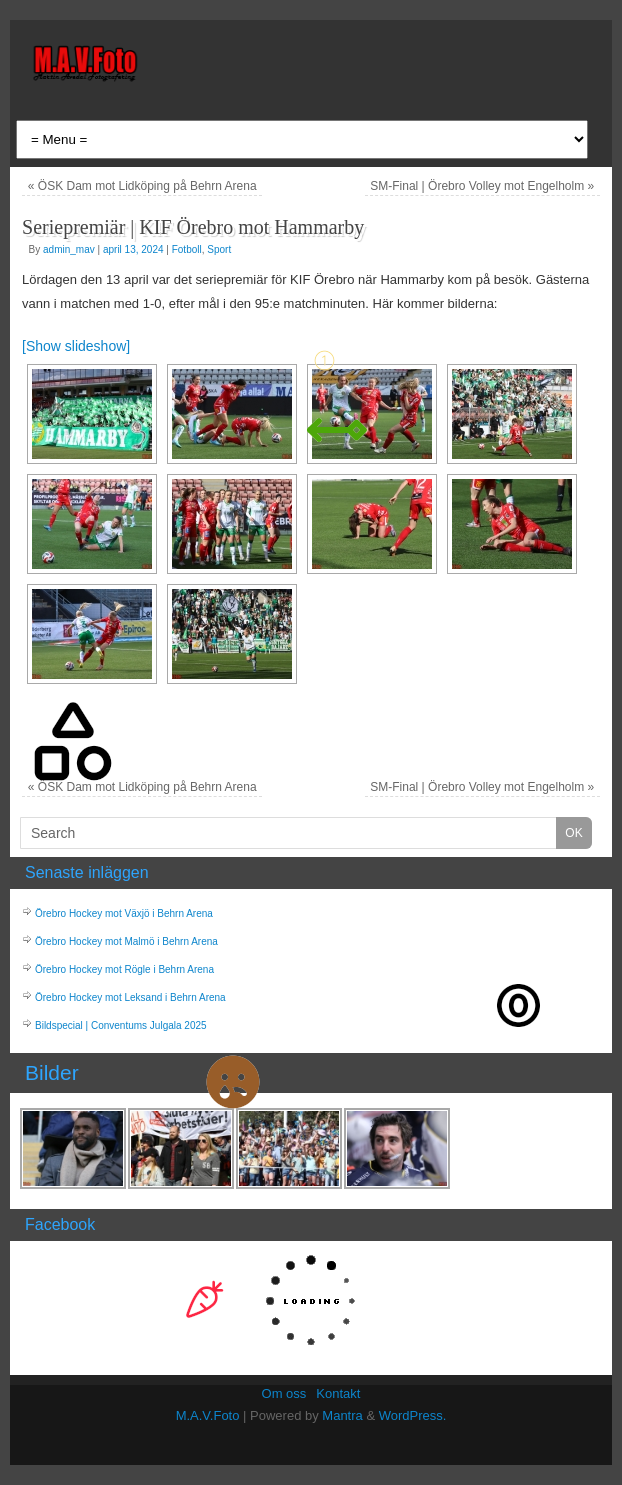 The width and height of the screenshot is (622, 1485). What do you see at coordinates (324, 360) in the screenshot?
I see `indicates the first step in a sequence or process` at bounding box center [324, 360].